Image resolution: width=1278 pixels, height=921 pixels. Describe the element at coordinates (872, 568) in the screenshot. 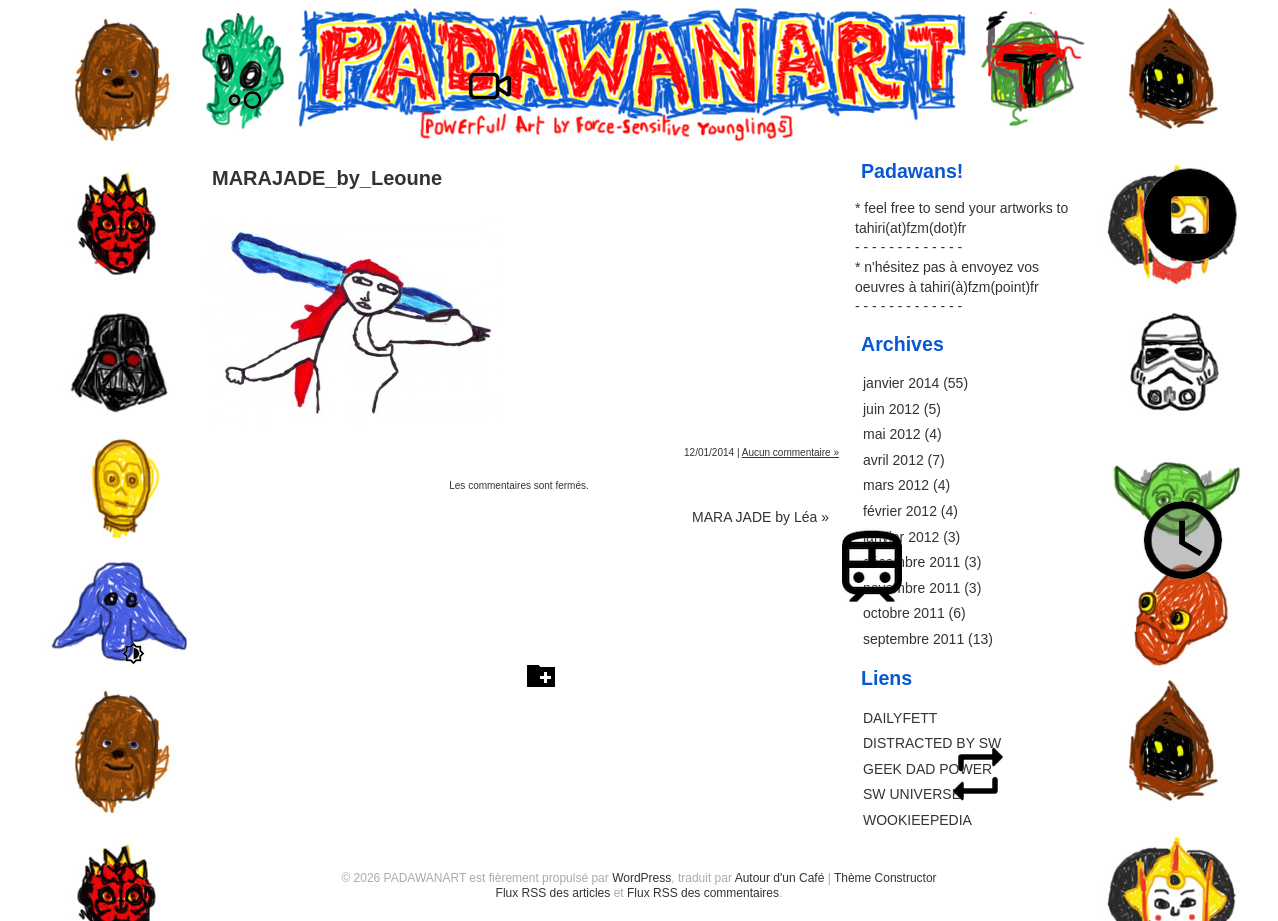

I see `view train schedules or routes` at that location.